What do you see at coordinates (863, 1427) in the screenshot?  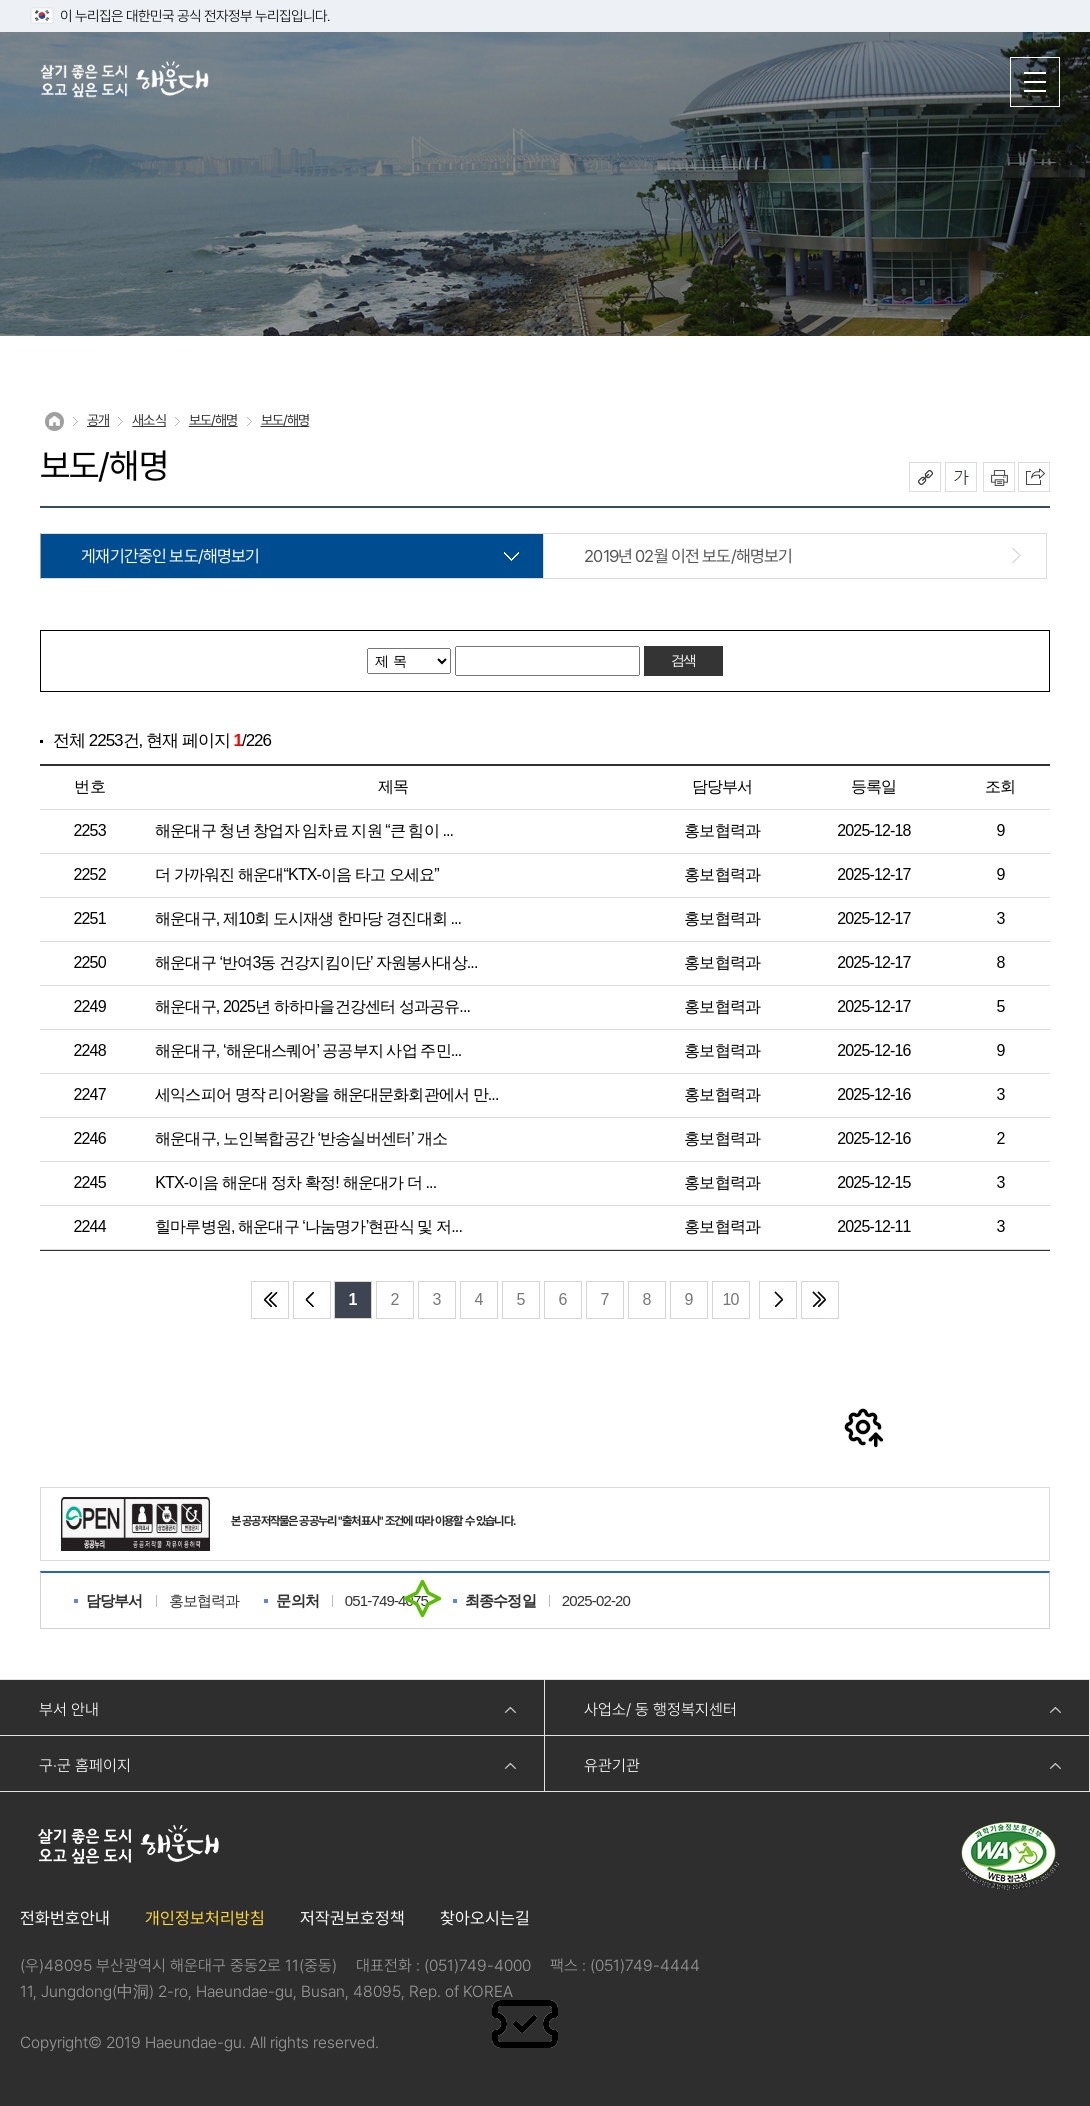 I see `upgrade or update settings` at bounding box center [863, 1427].